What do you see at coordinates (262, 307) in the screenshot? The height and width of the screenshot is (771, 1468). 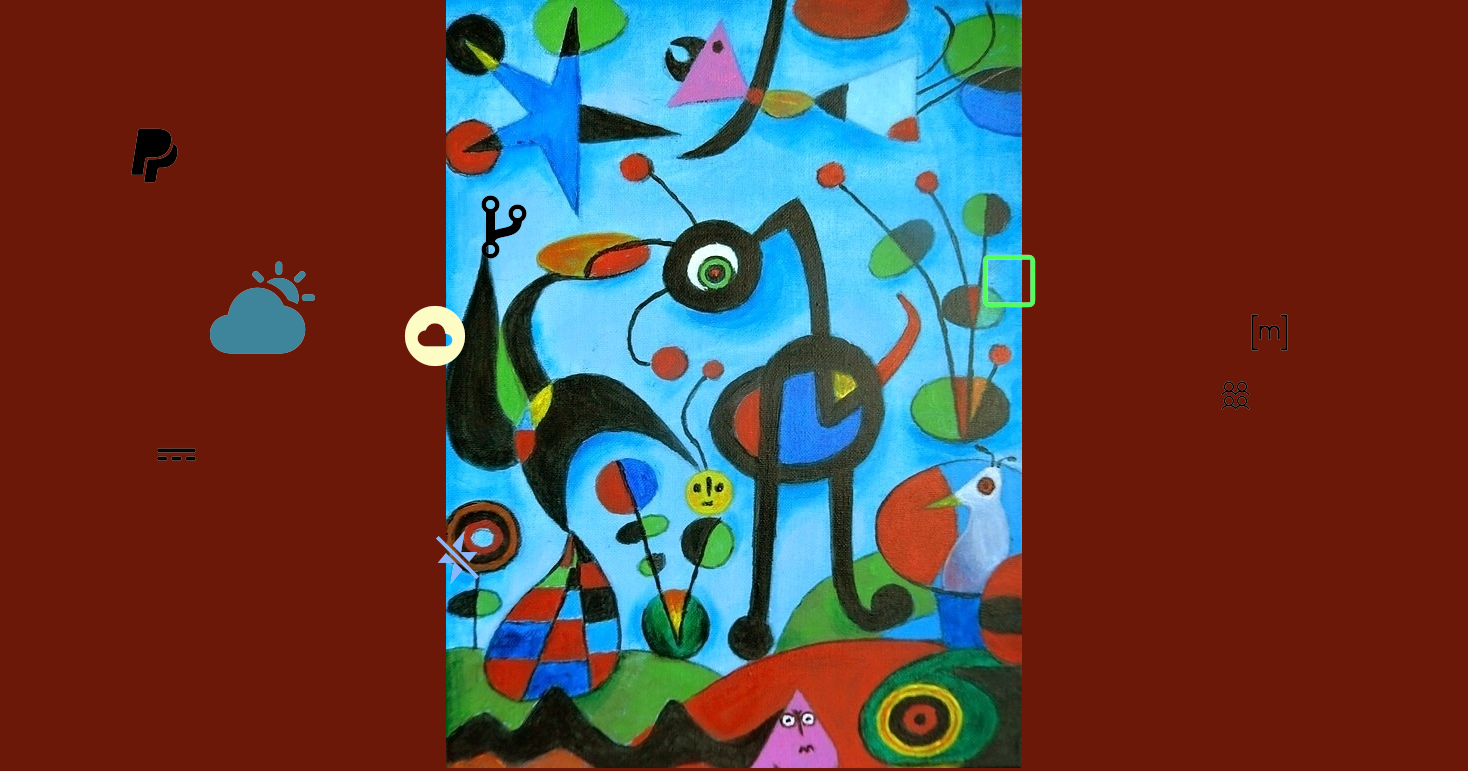 I see `indicates partly cloudy weather conditions` at bounding box center [262, 307].